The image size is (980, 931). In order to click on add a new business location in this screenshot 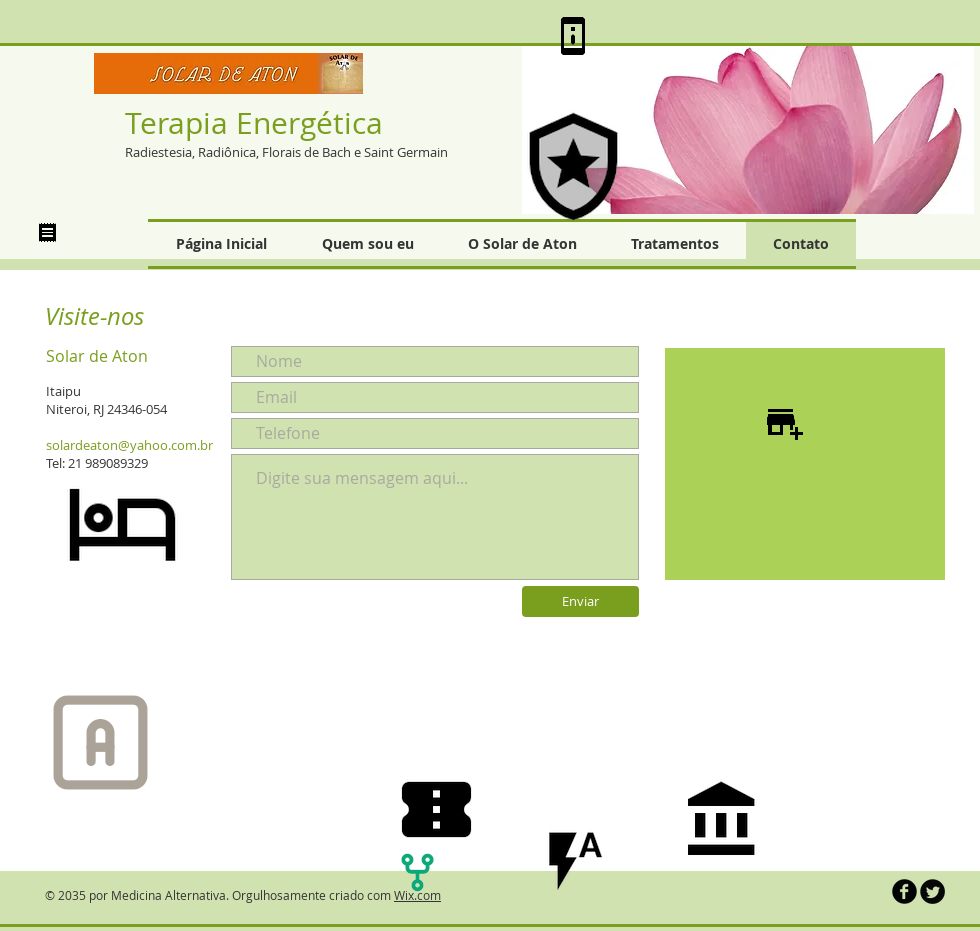, I will do `click(785, 422)`.